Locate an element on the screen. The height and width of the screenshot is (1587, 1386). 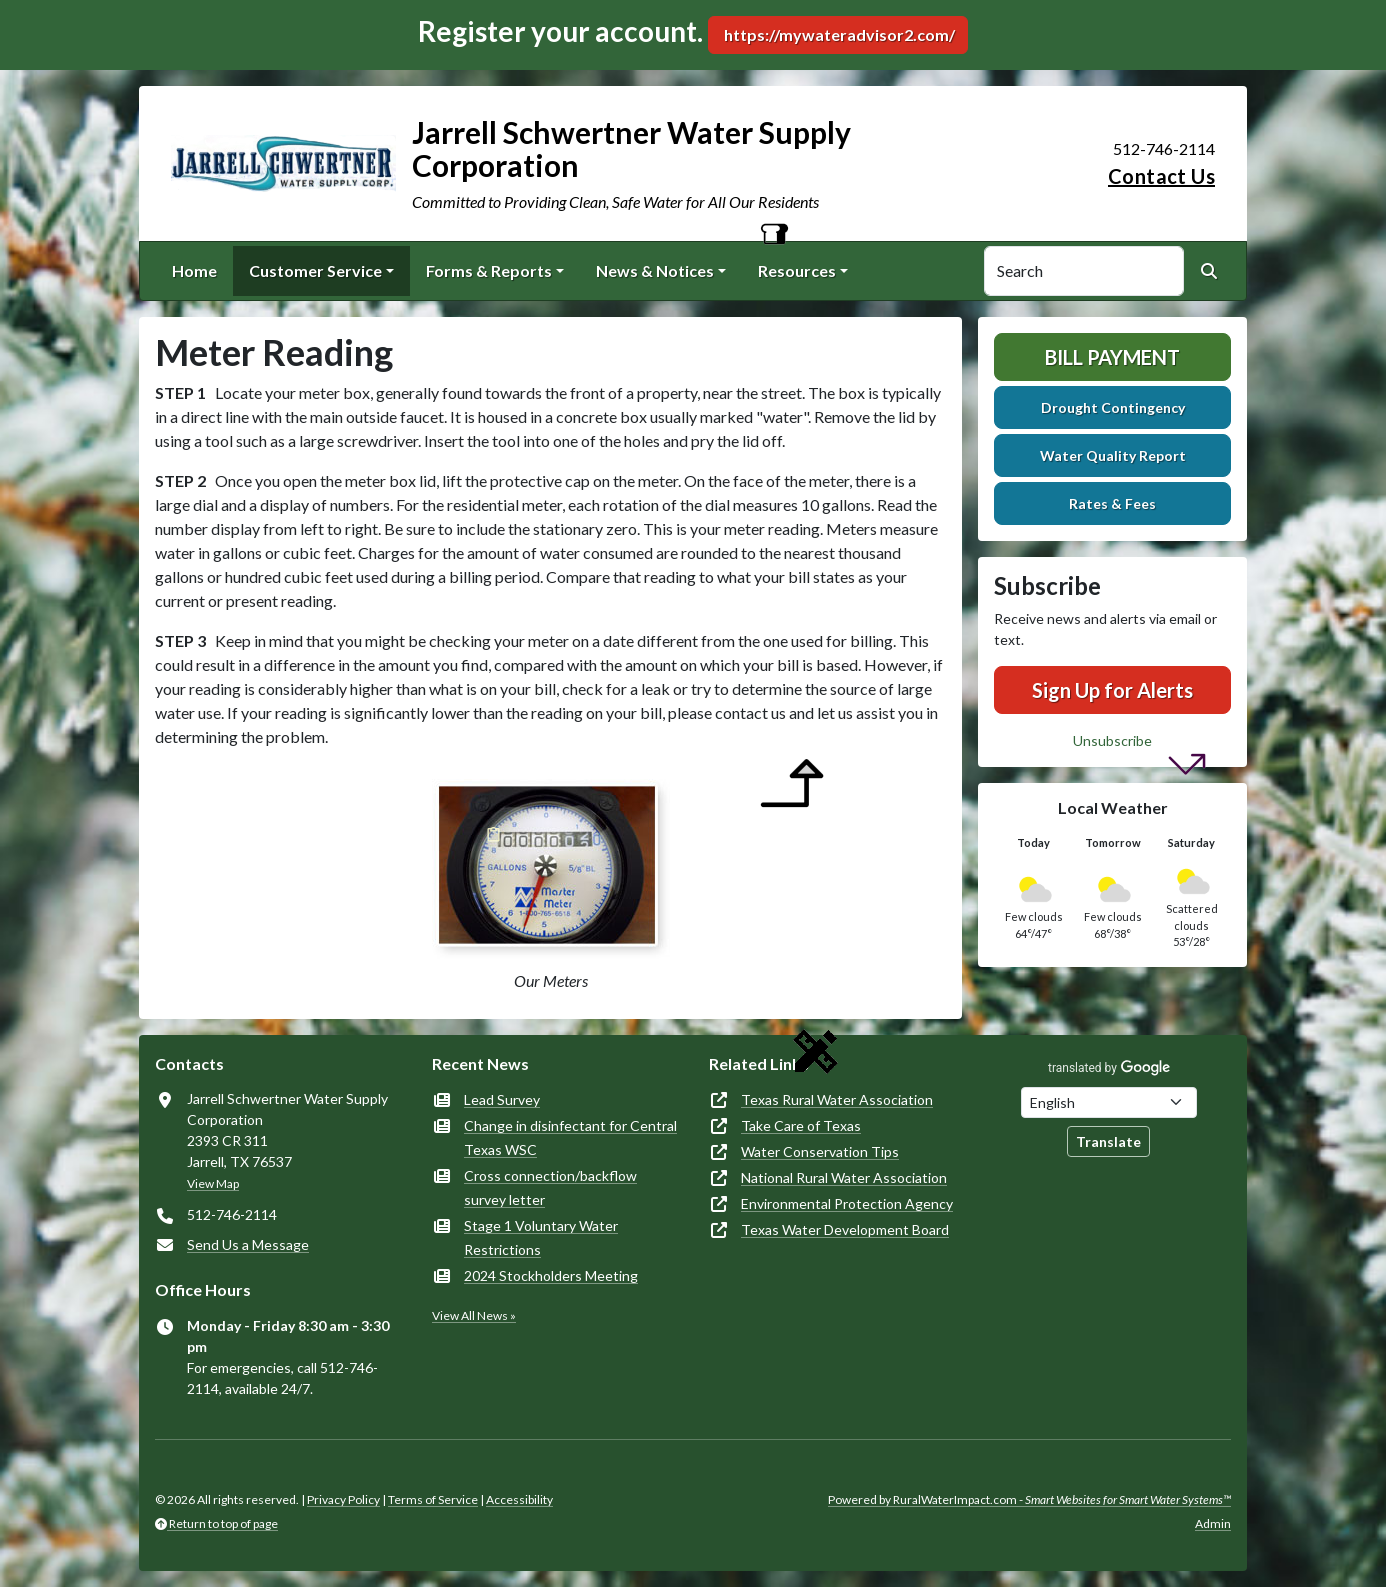
copy to clipboard is located at coordinates (493, 834).